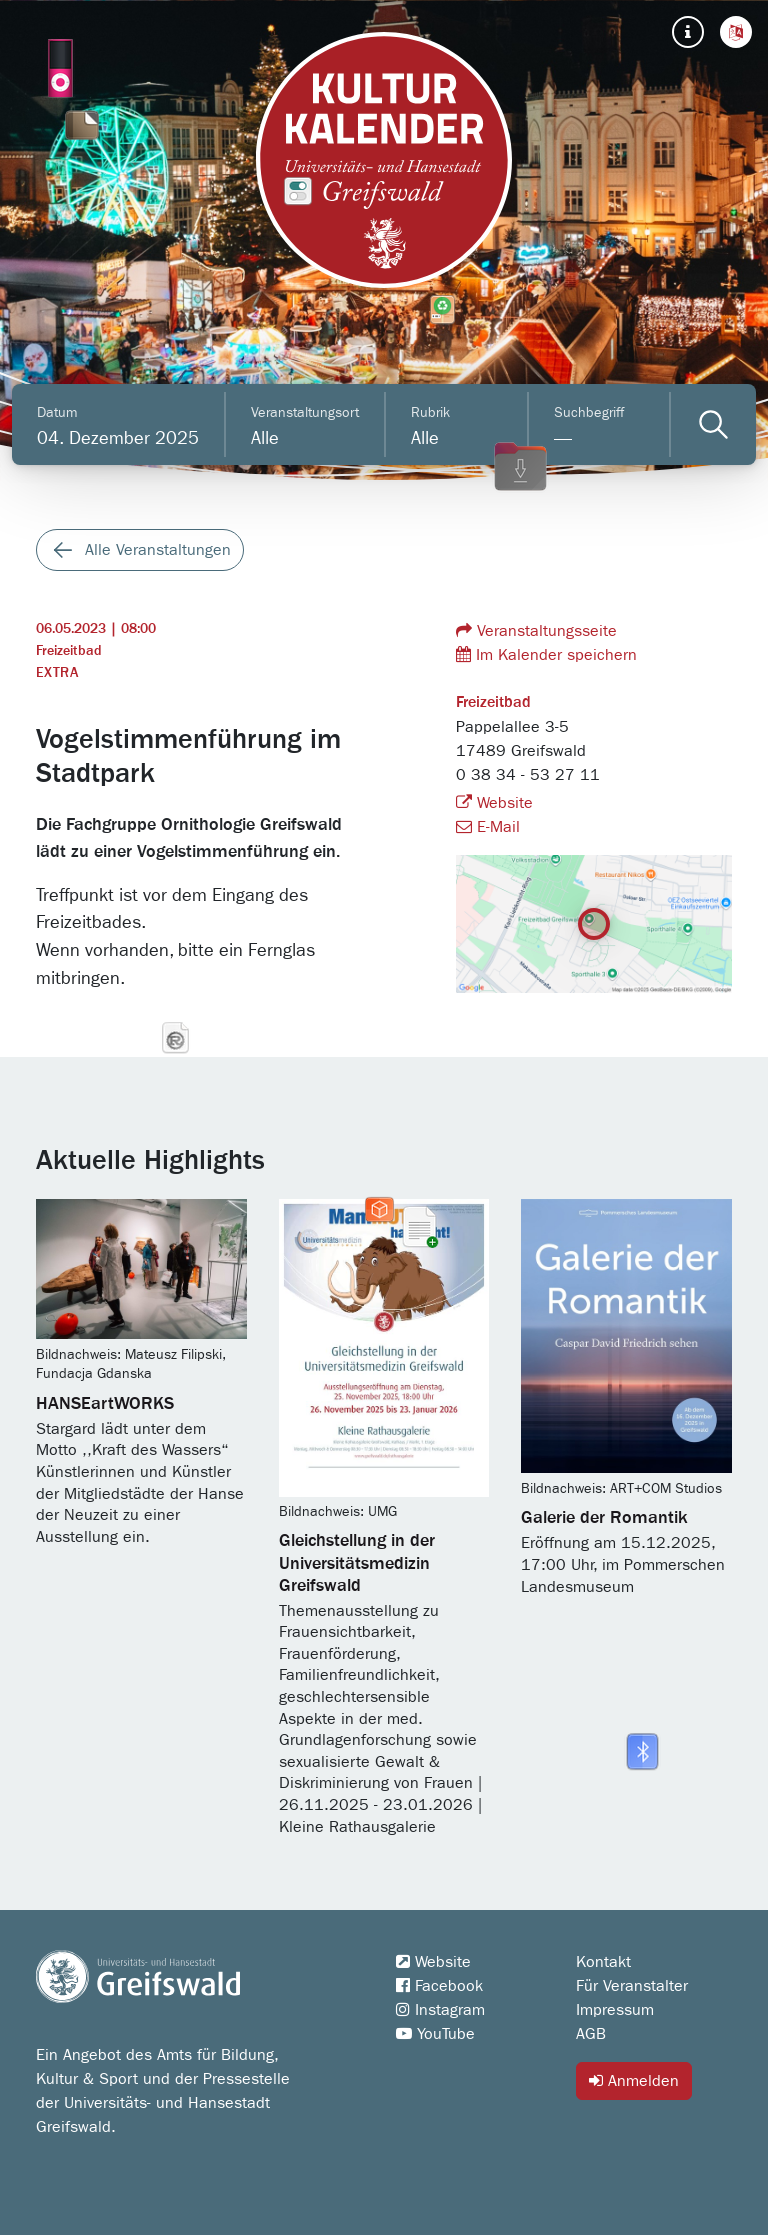 The width and height of the screenshot is (768, 2235). What do you see at coordinates (442, 309) in the screenshot?
I see `system is cleaning up unused packages` at bounding box center [442, 309].